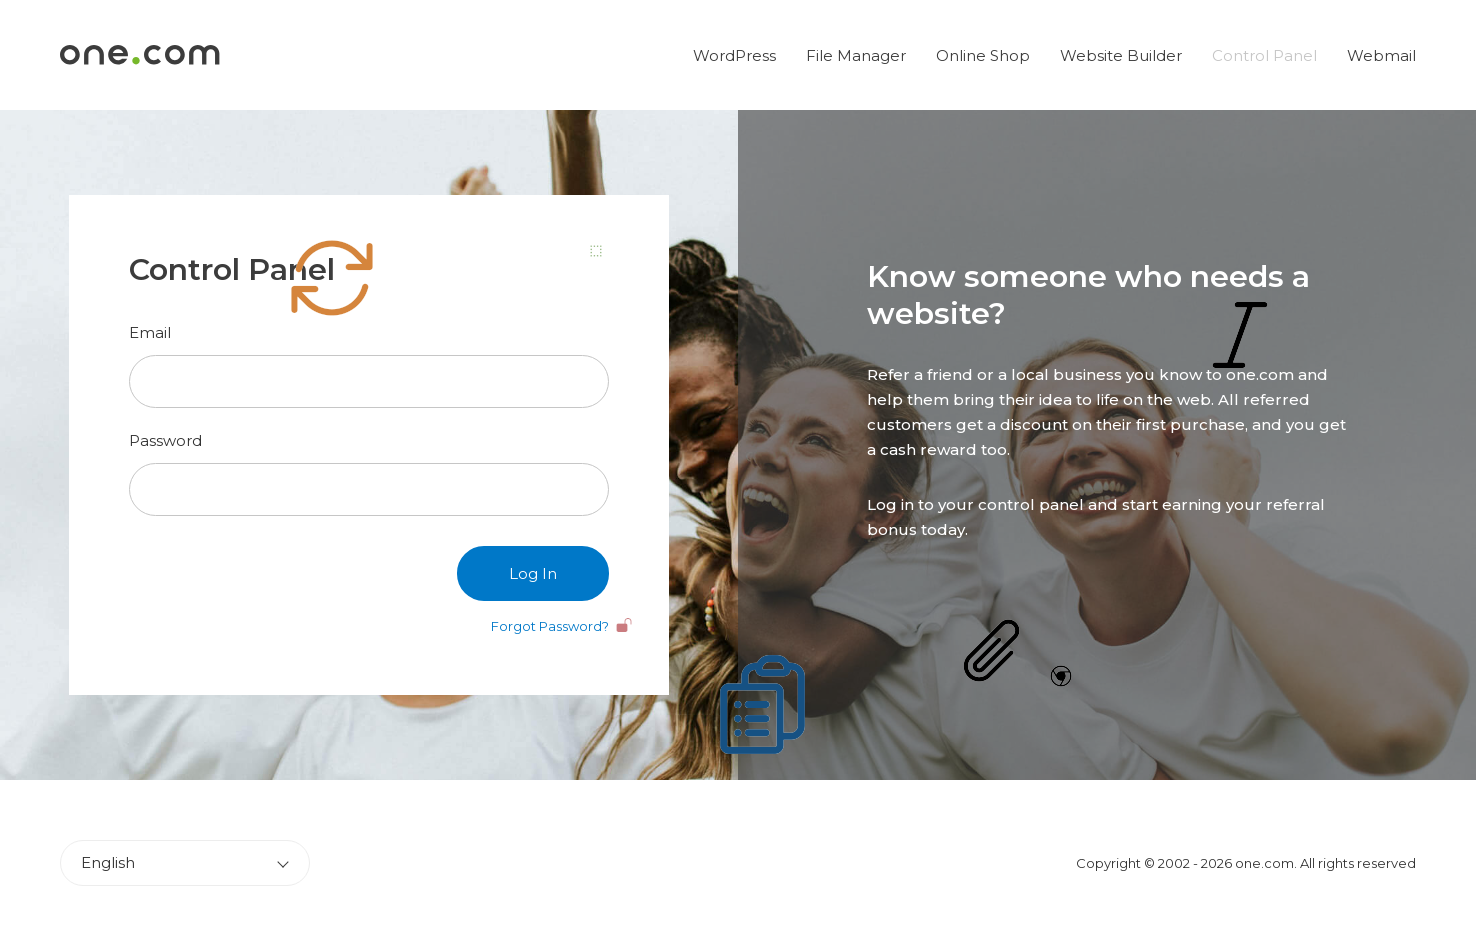  I want to click on apply italic formatting to selected text, so click(1240, 335).